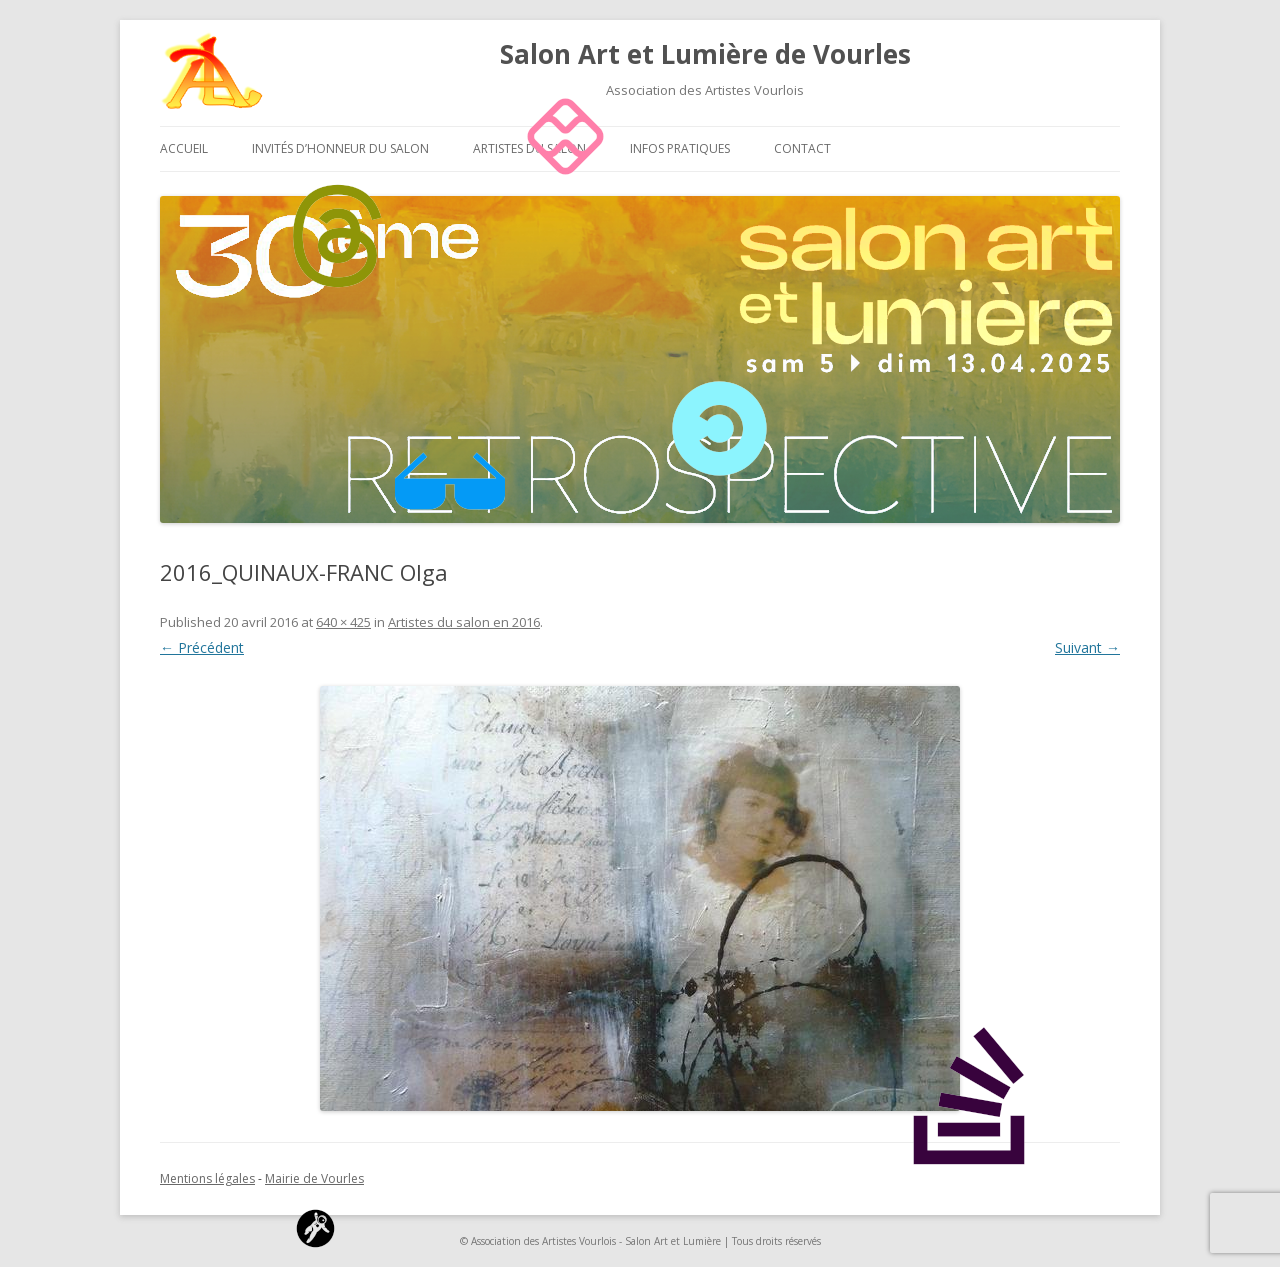  Describe the element at coordinates (565, 136) in the screenshot. I see `pix instant payment logo` at that location.